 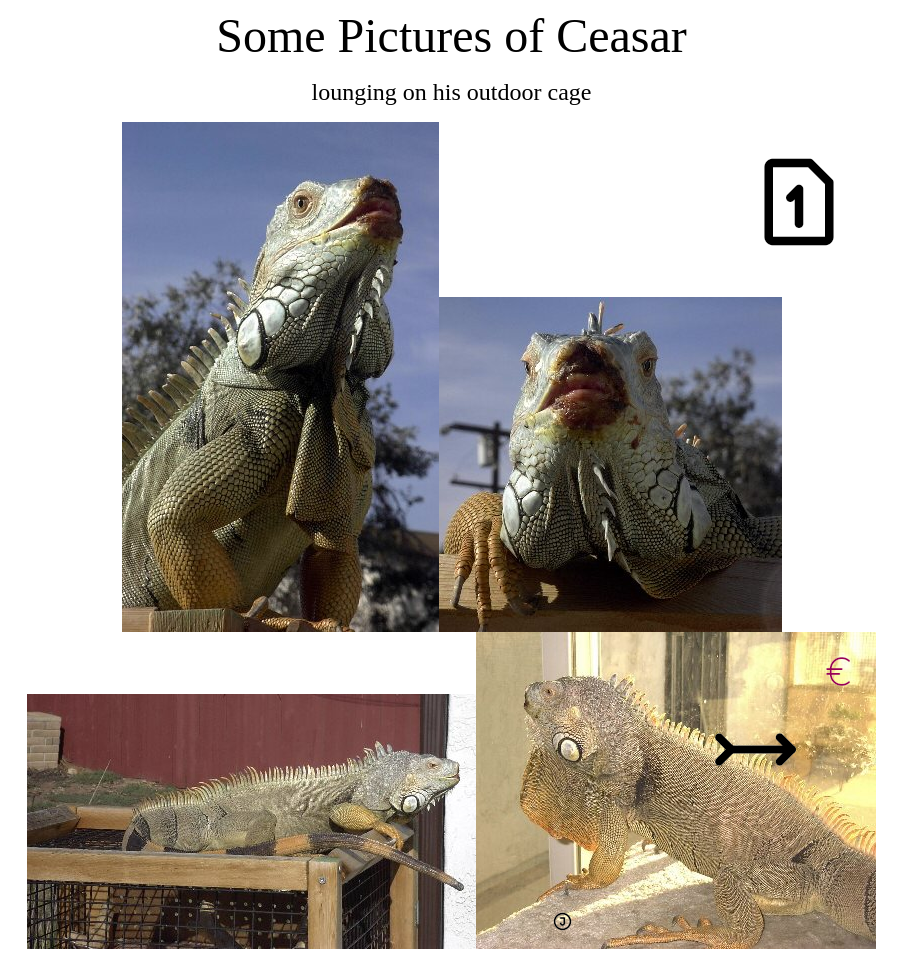 What do you see at coordinates (840, 671) in the screenshot?
I see `view or select euro currency` at bounding box center [840, 671].